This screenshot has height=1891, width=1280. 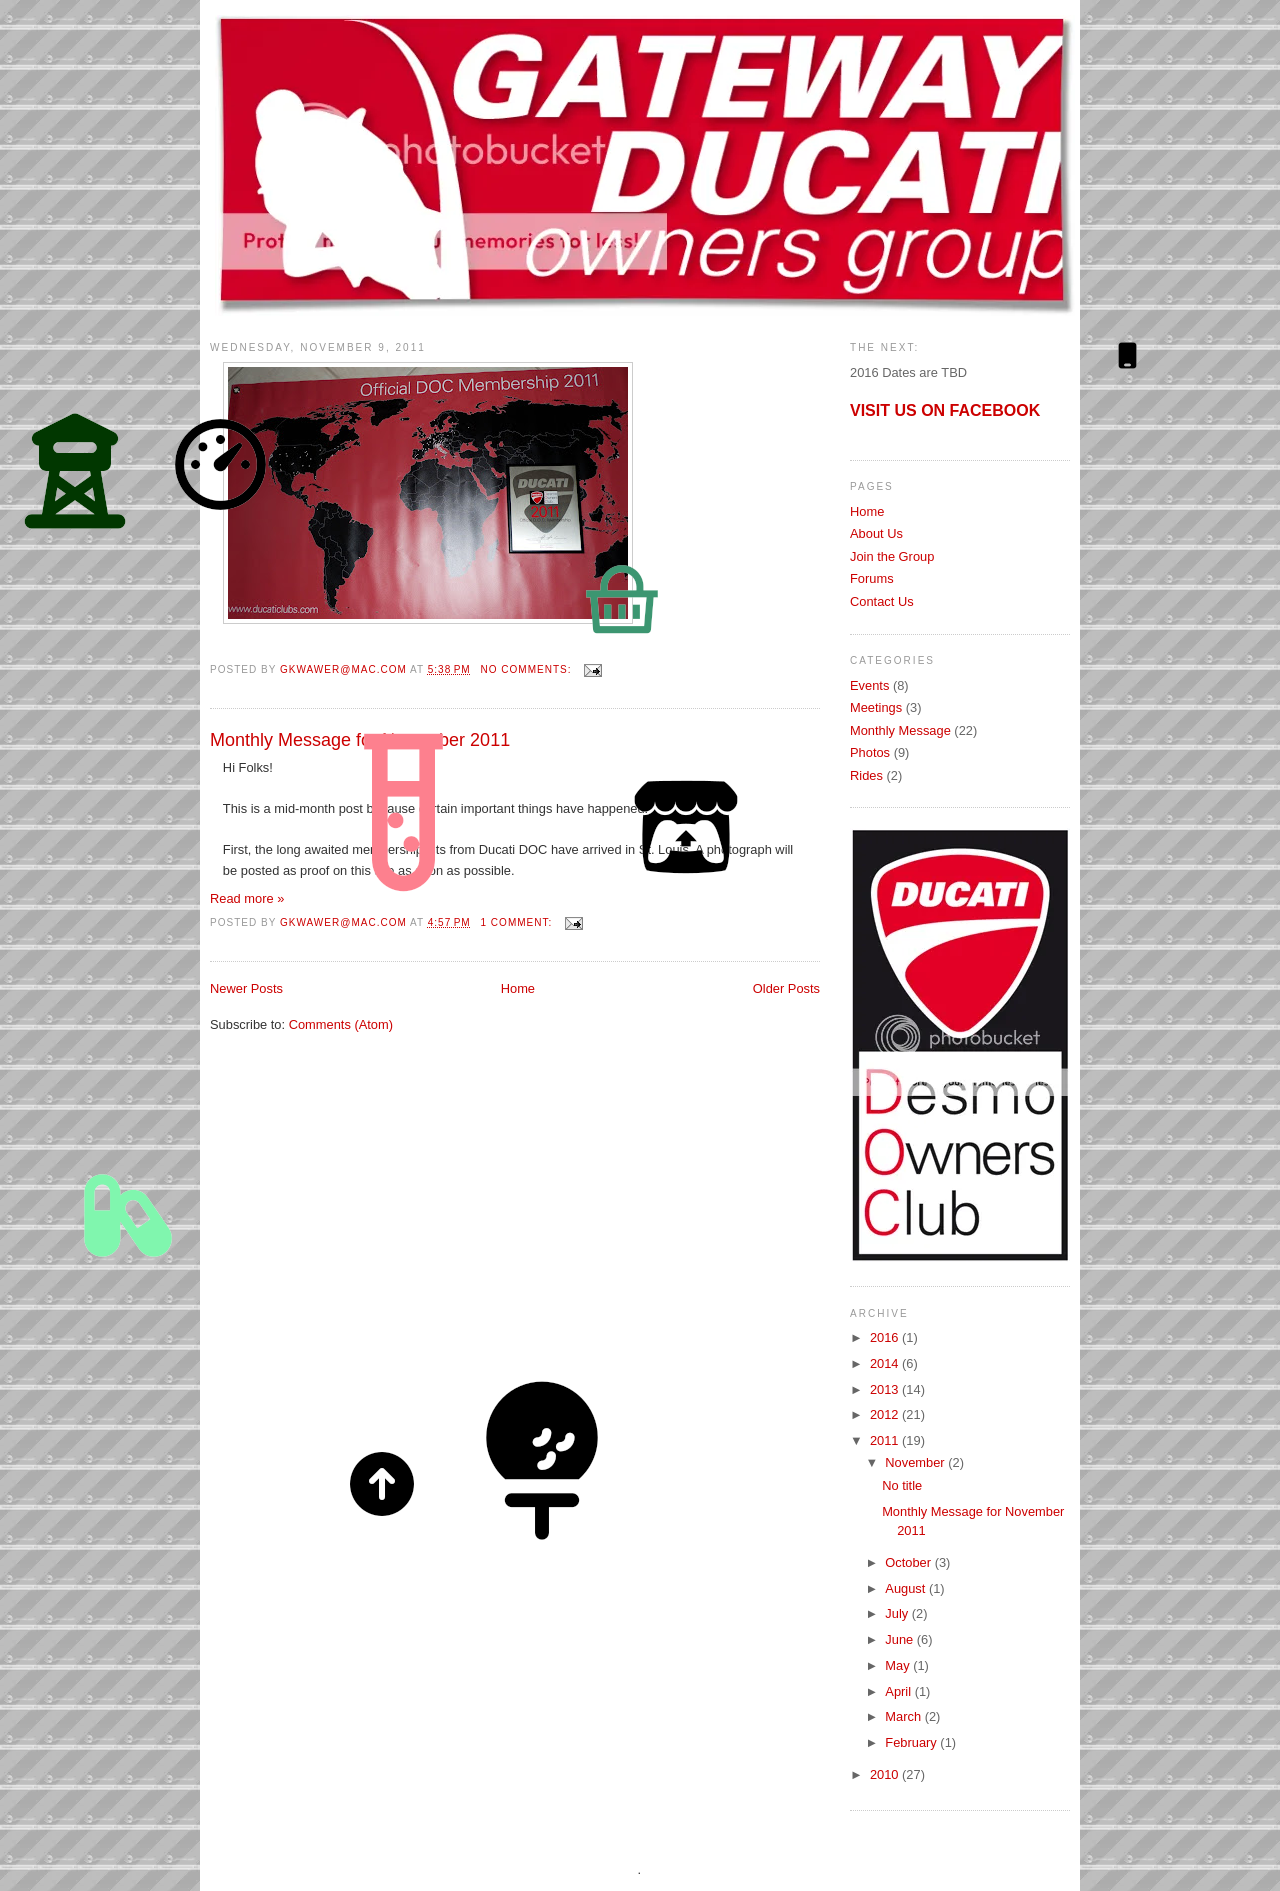 What do you see at coordinates (622, 601) in the screenshot?
I see `view your shopping basket` at bounding box center [622, 601].